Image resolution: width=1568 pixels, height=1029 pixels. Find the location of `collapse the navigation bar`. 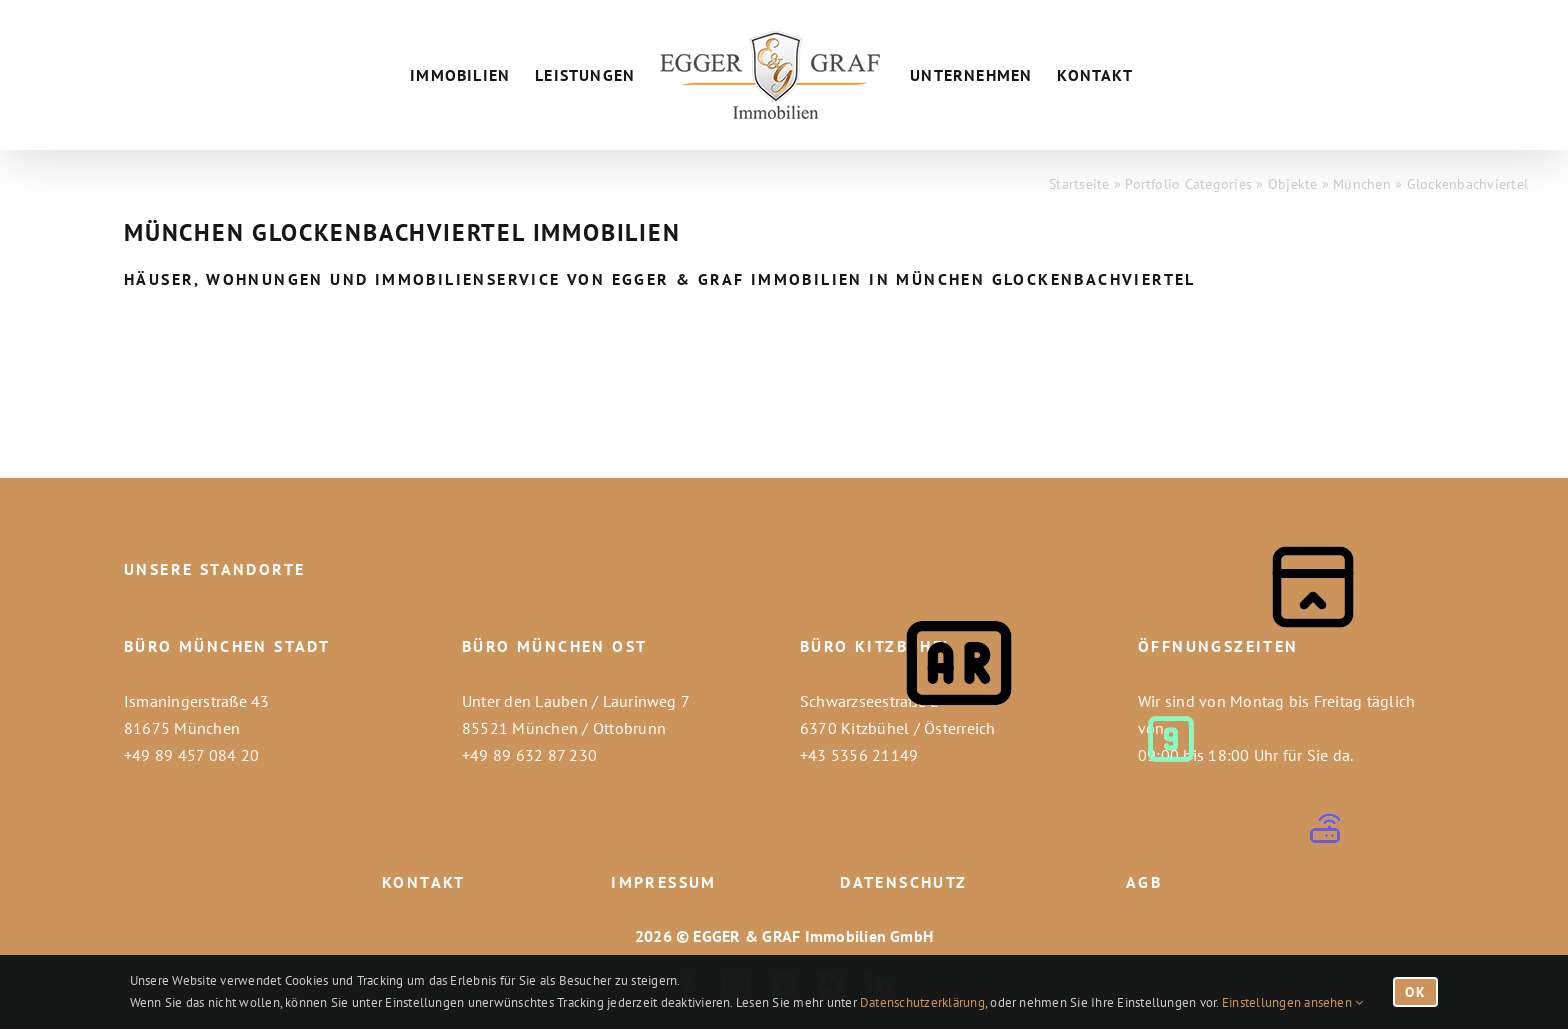

collapse the navigation bar is located at coordinates (1313, 587).